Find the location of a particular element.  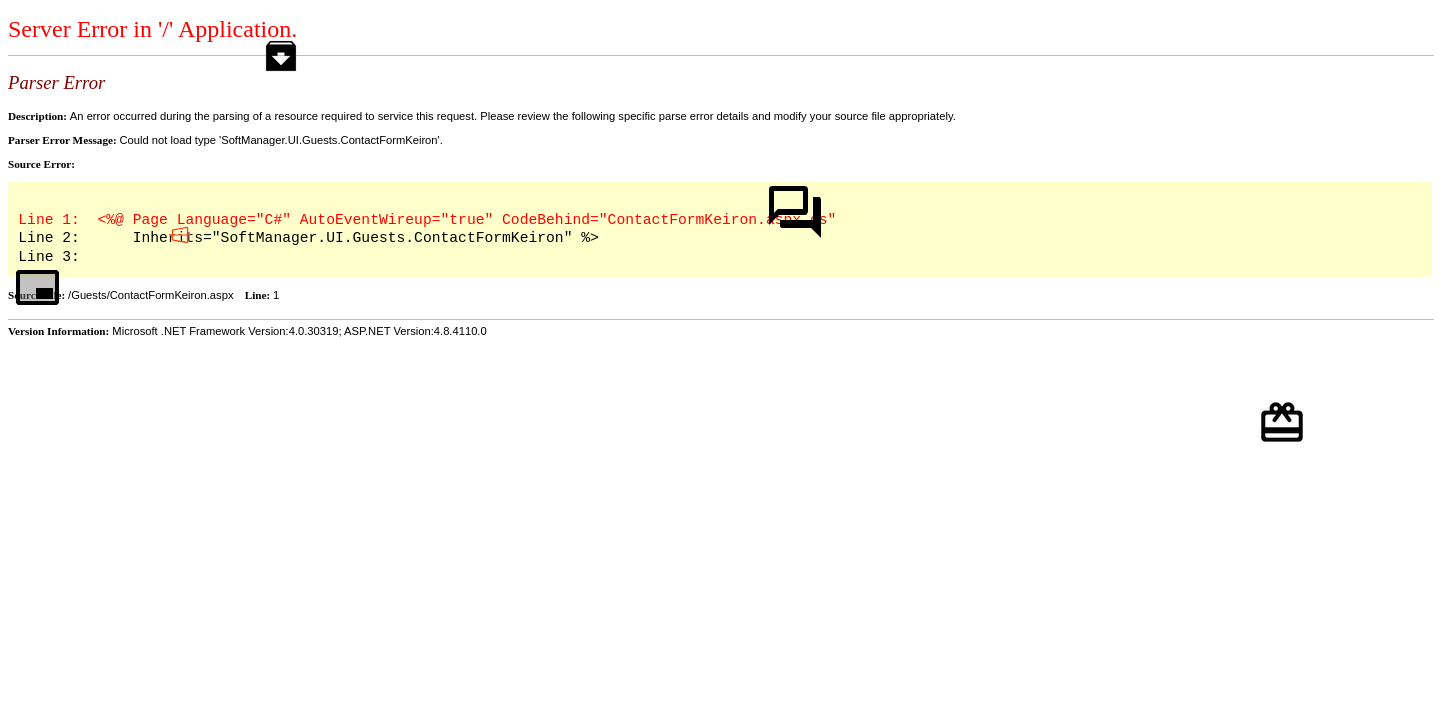

open discussion forum or community chat is located at coordinates (795, 212).